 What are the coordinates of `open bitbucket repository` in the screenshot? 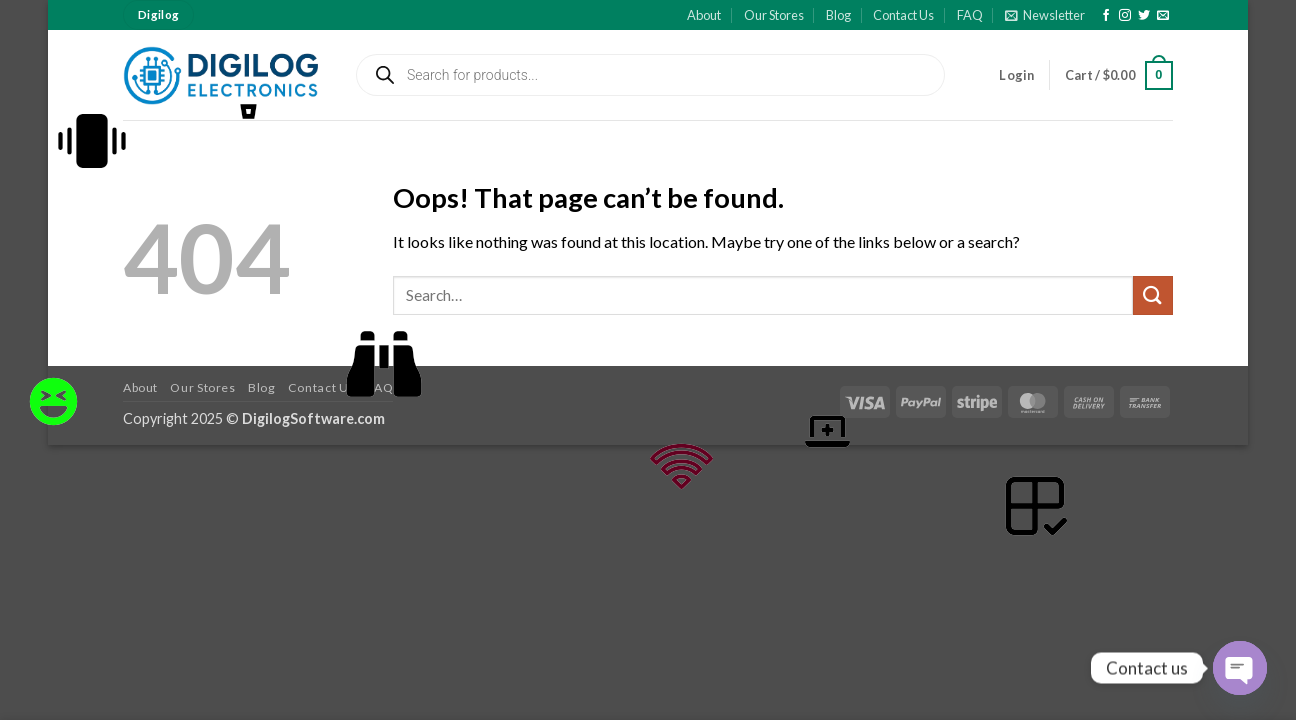 It's located at (248, 111).